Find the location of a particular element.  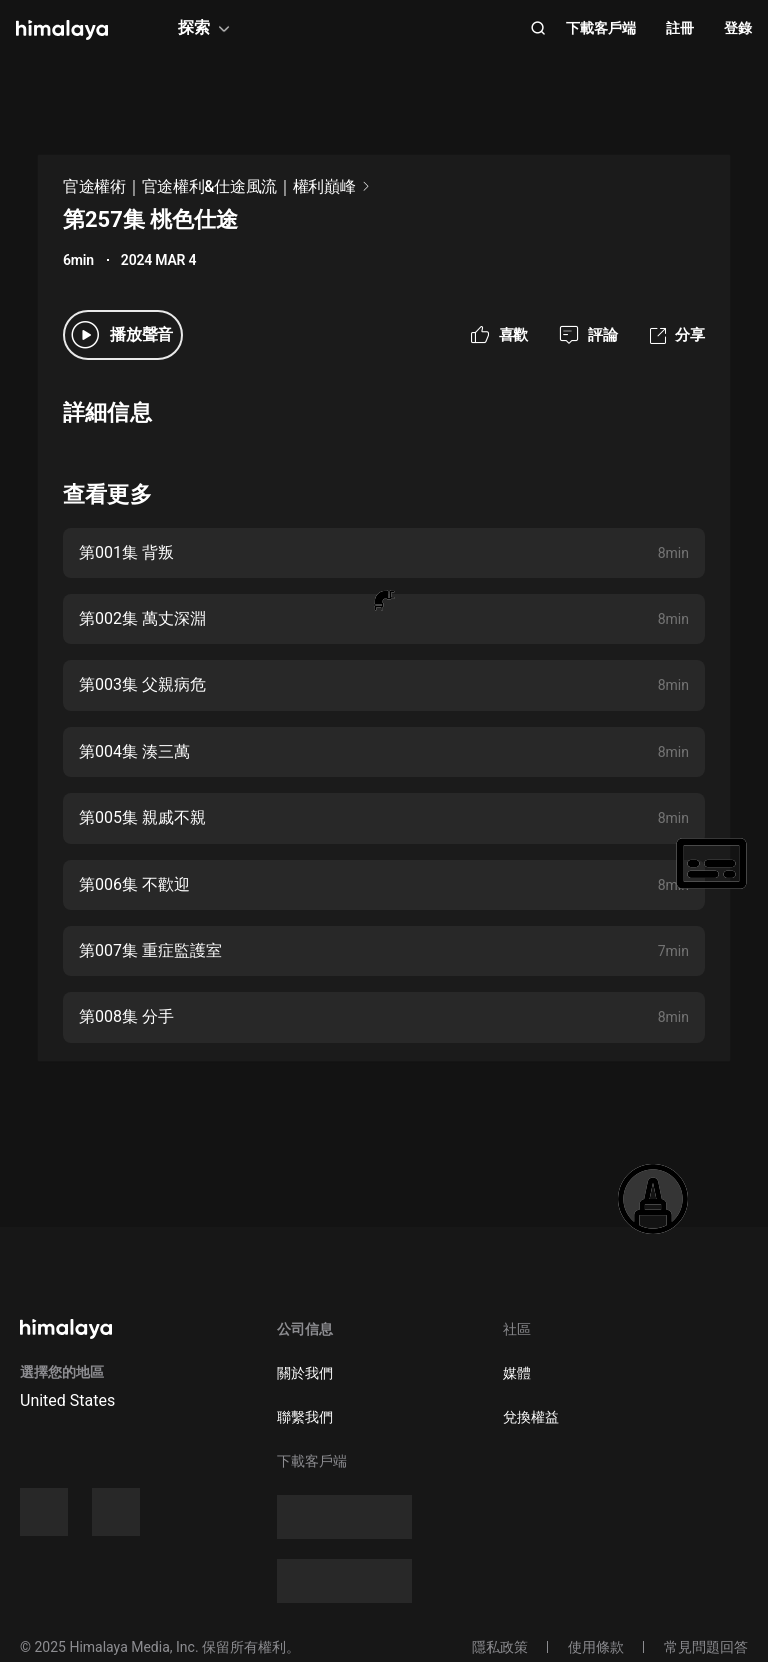

enable or disable subtitles is located at coordinates (711, 863).